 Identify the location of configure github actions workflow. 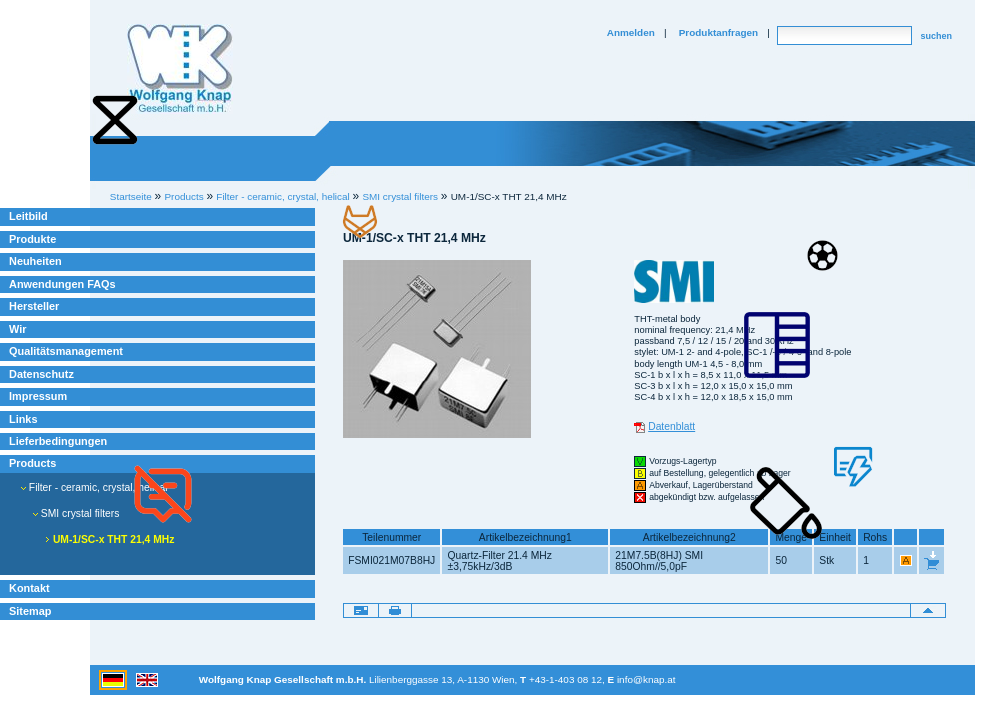
(851, 467).